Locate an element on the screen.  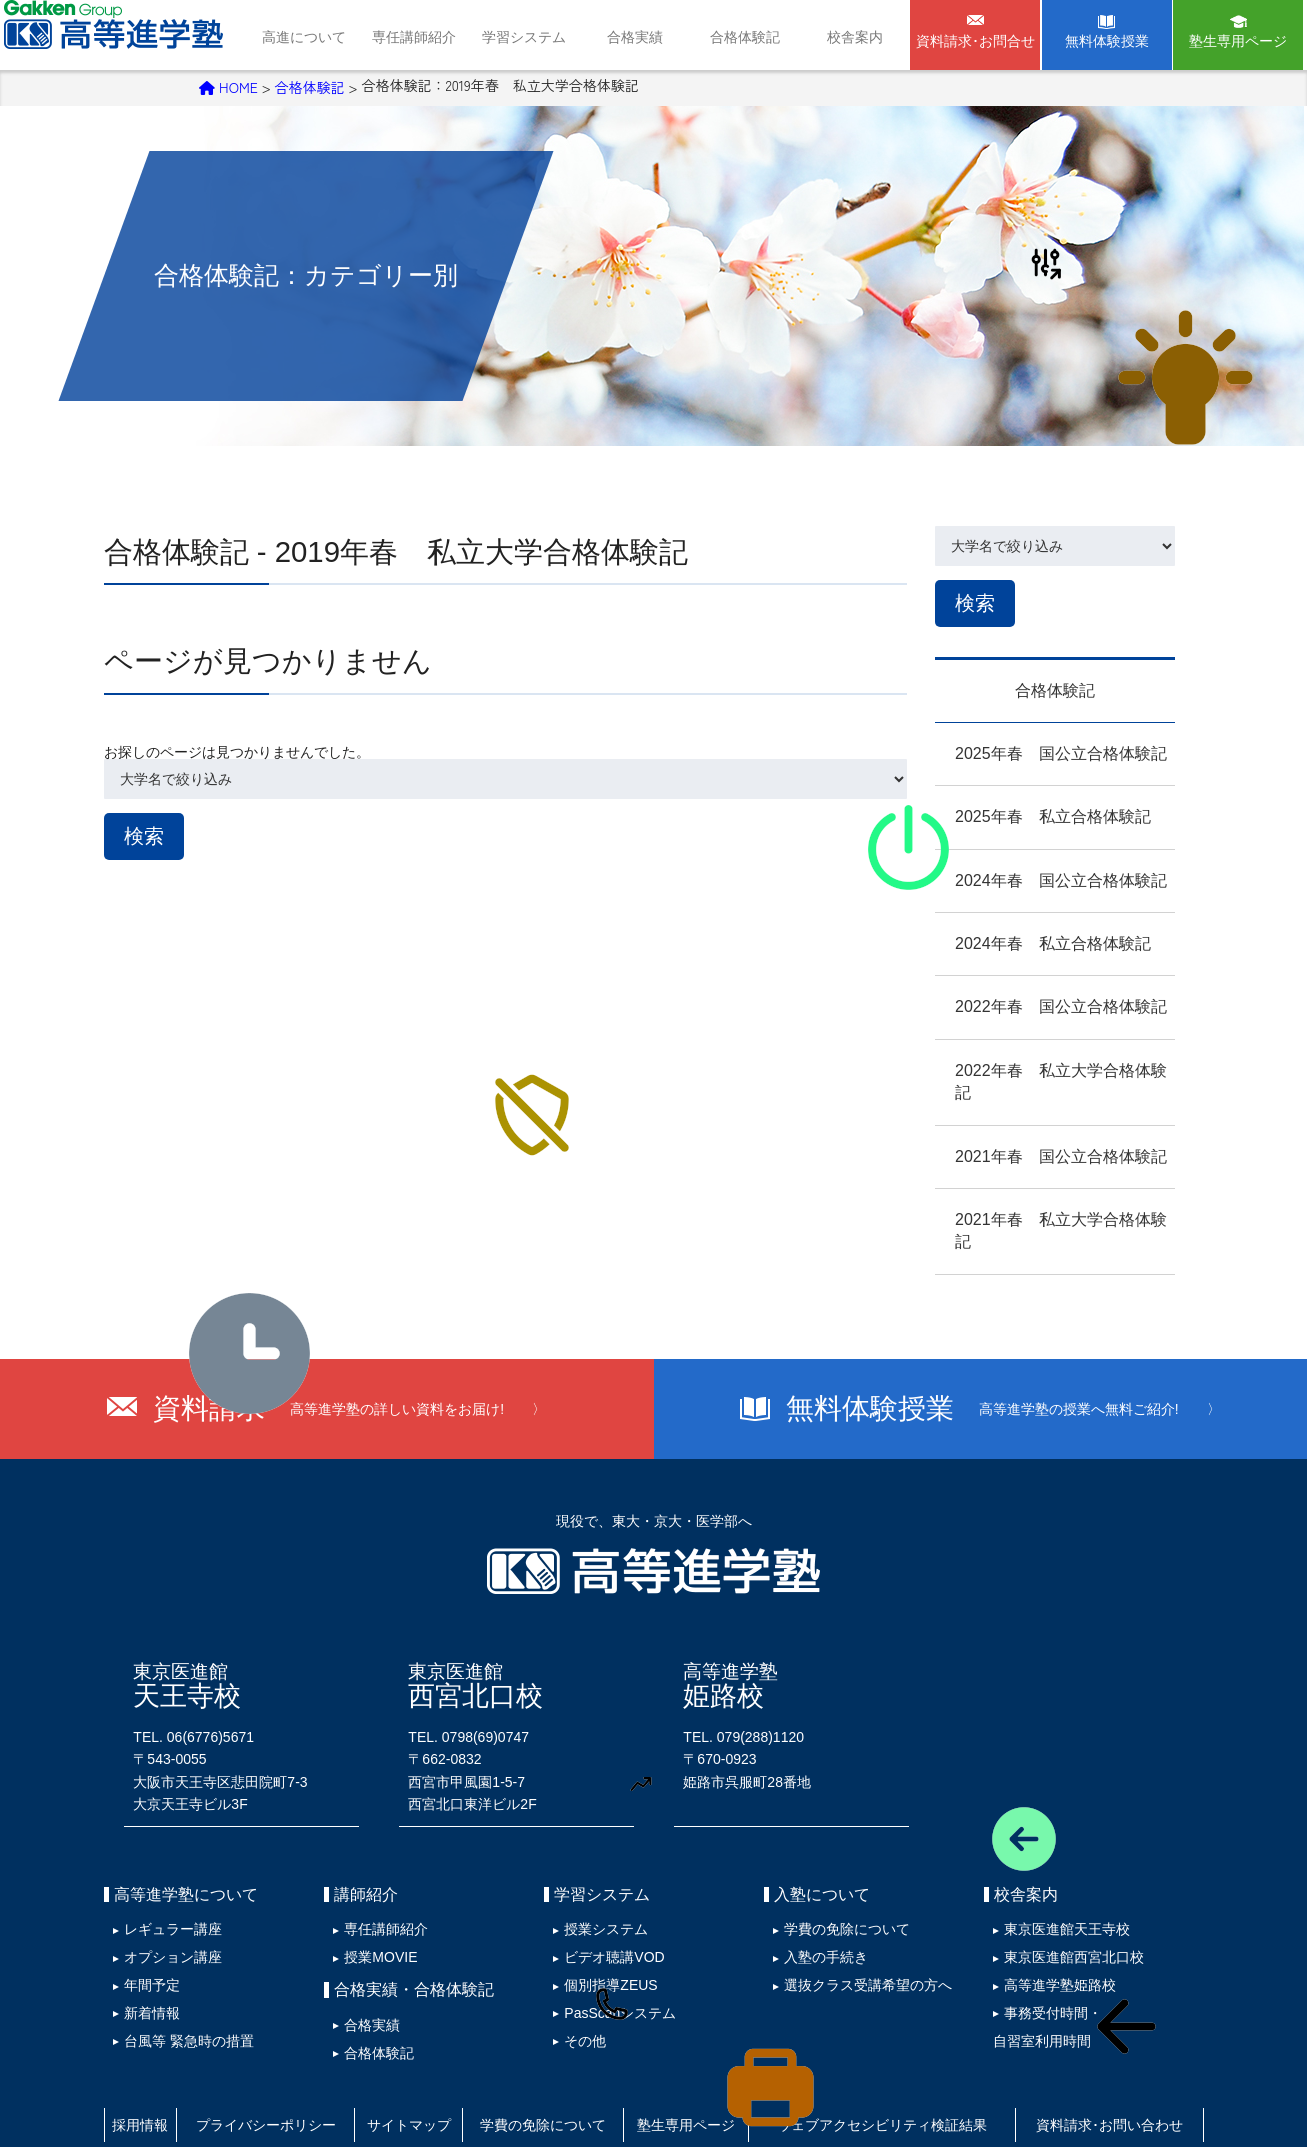
make a phone call is located at coordinates (612, 2004).